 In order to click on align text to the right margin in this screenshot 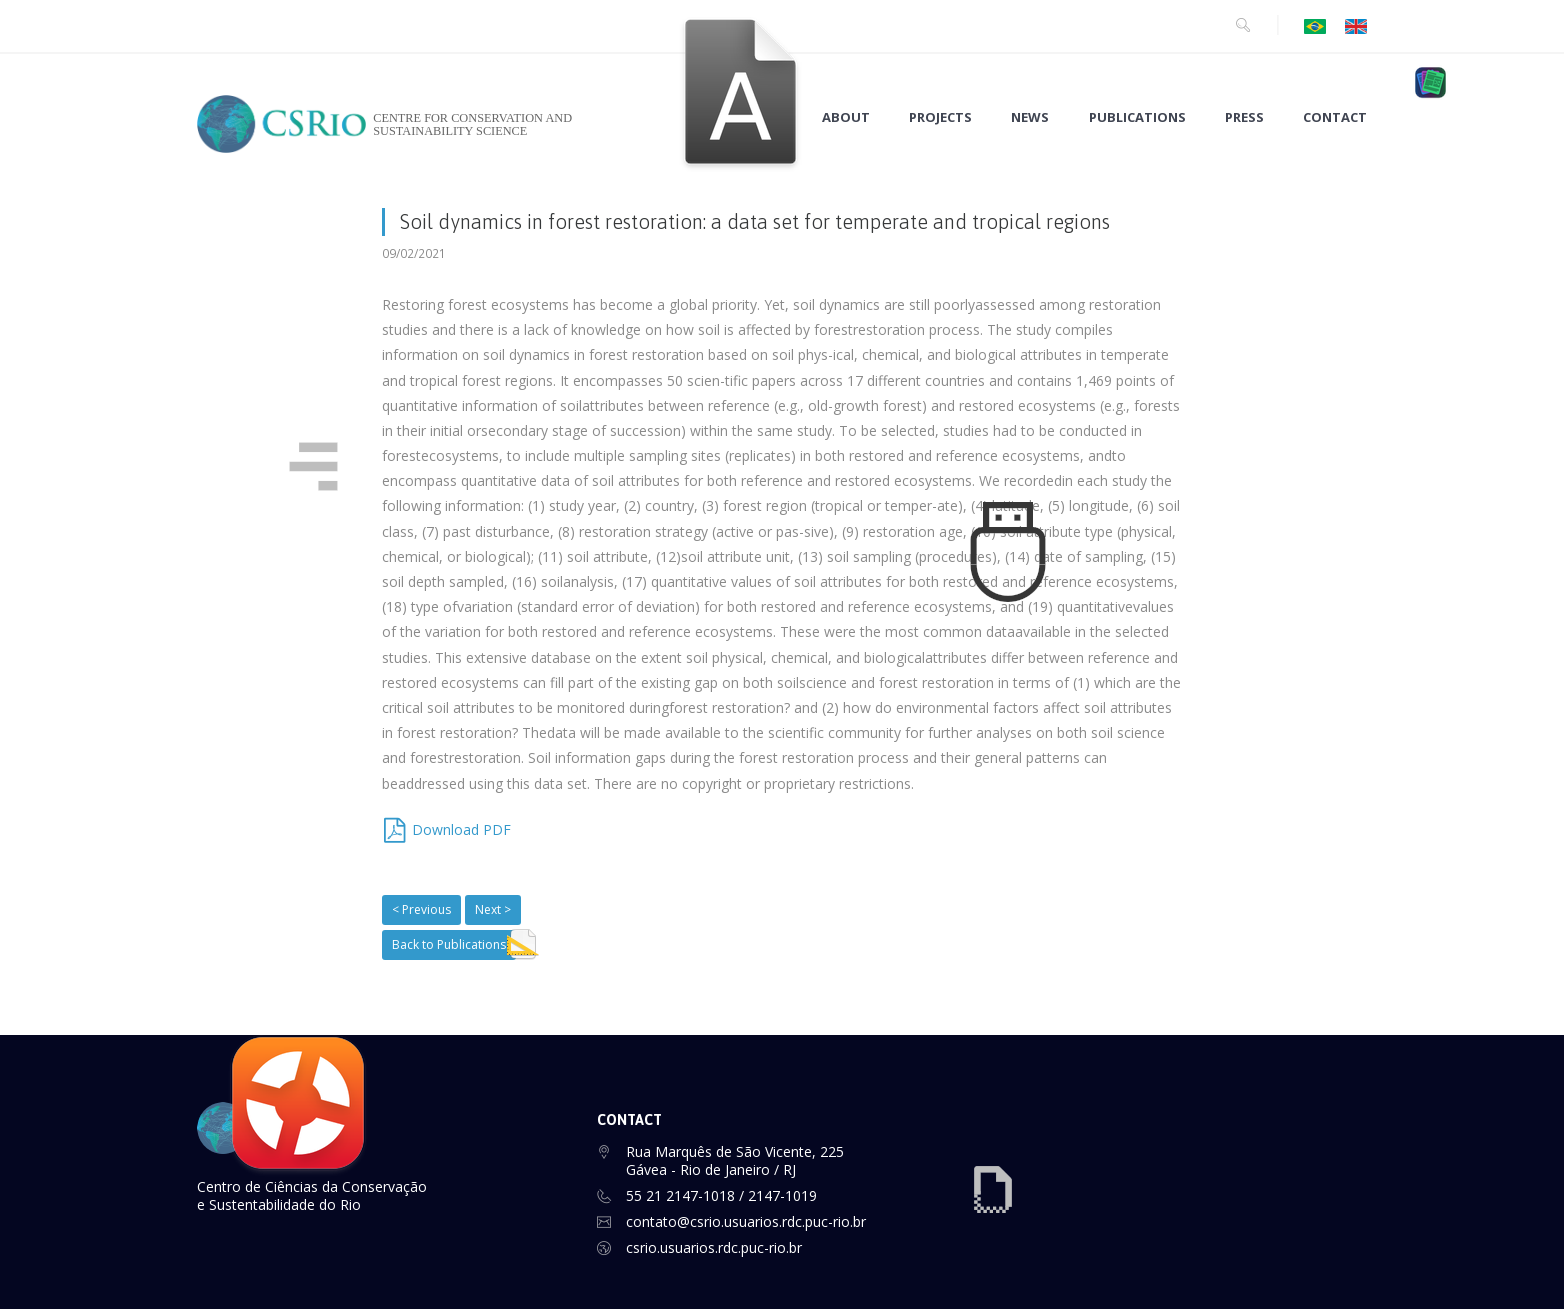, I will do `click(313, 466)`.